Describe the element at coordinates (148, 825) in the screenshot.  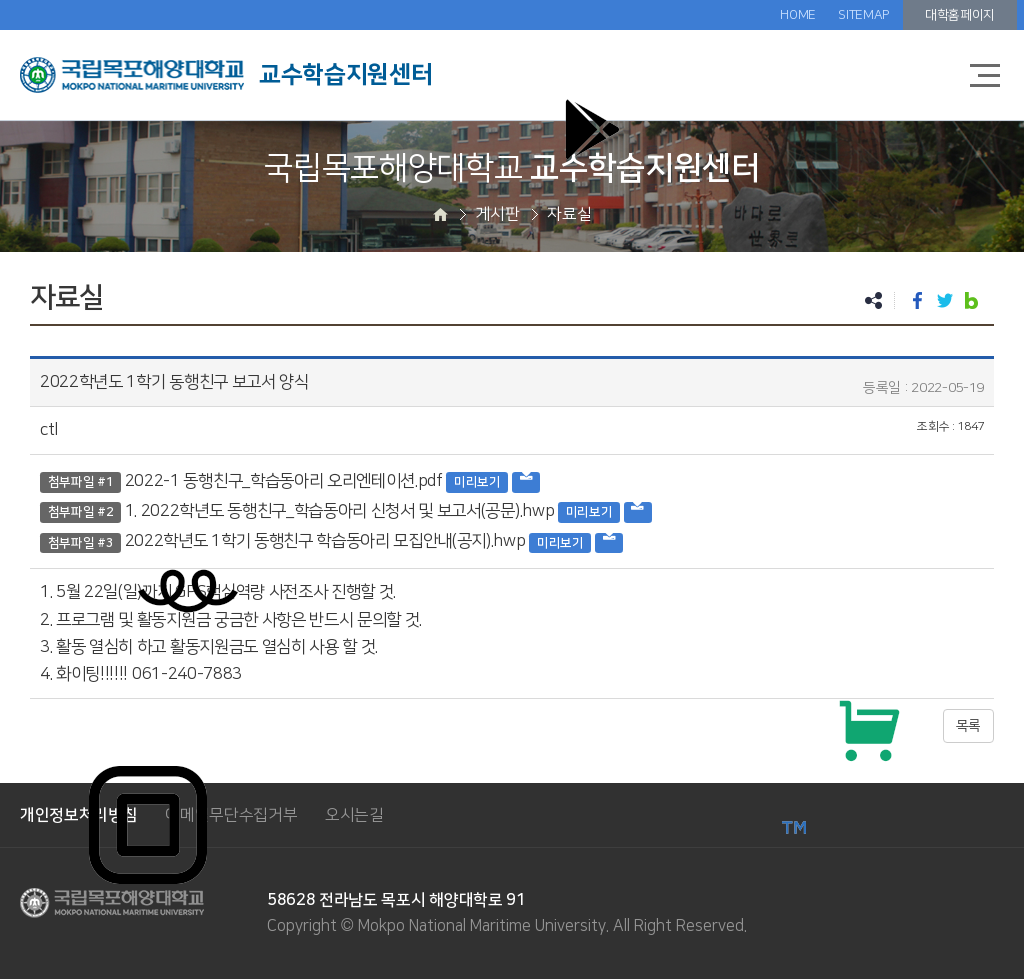
I see `open the smoothcomp app` at that location.